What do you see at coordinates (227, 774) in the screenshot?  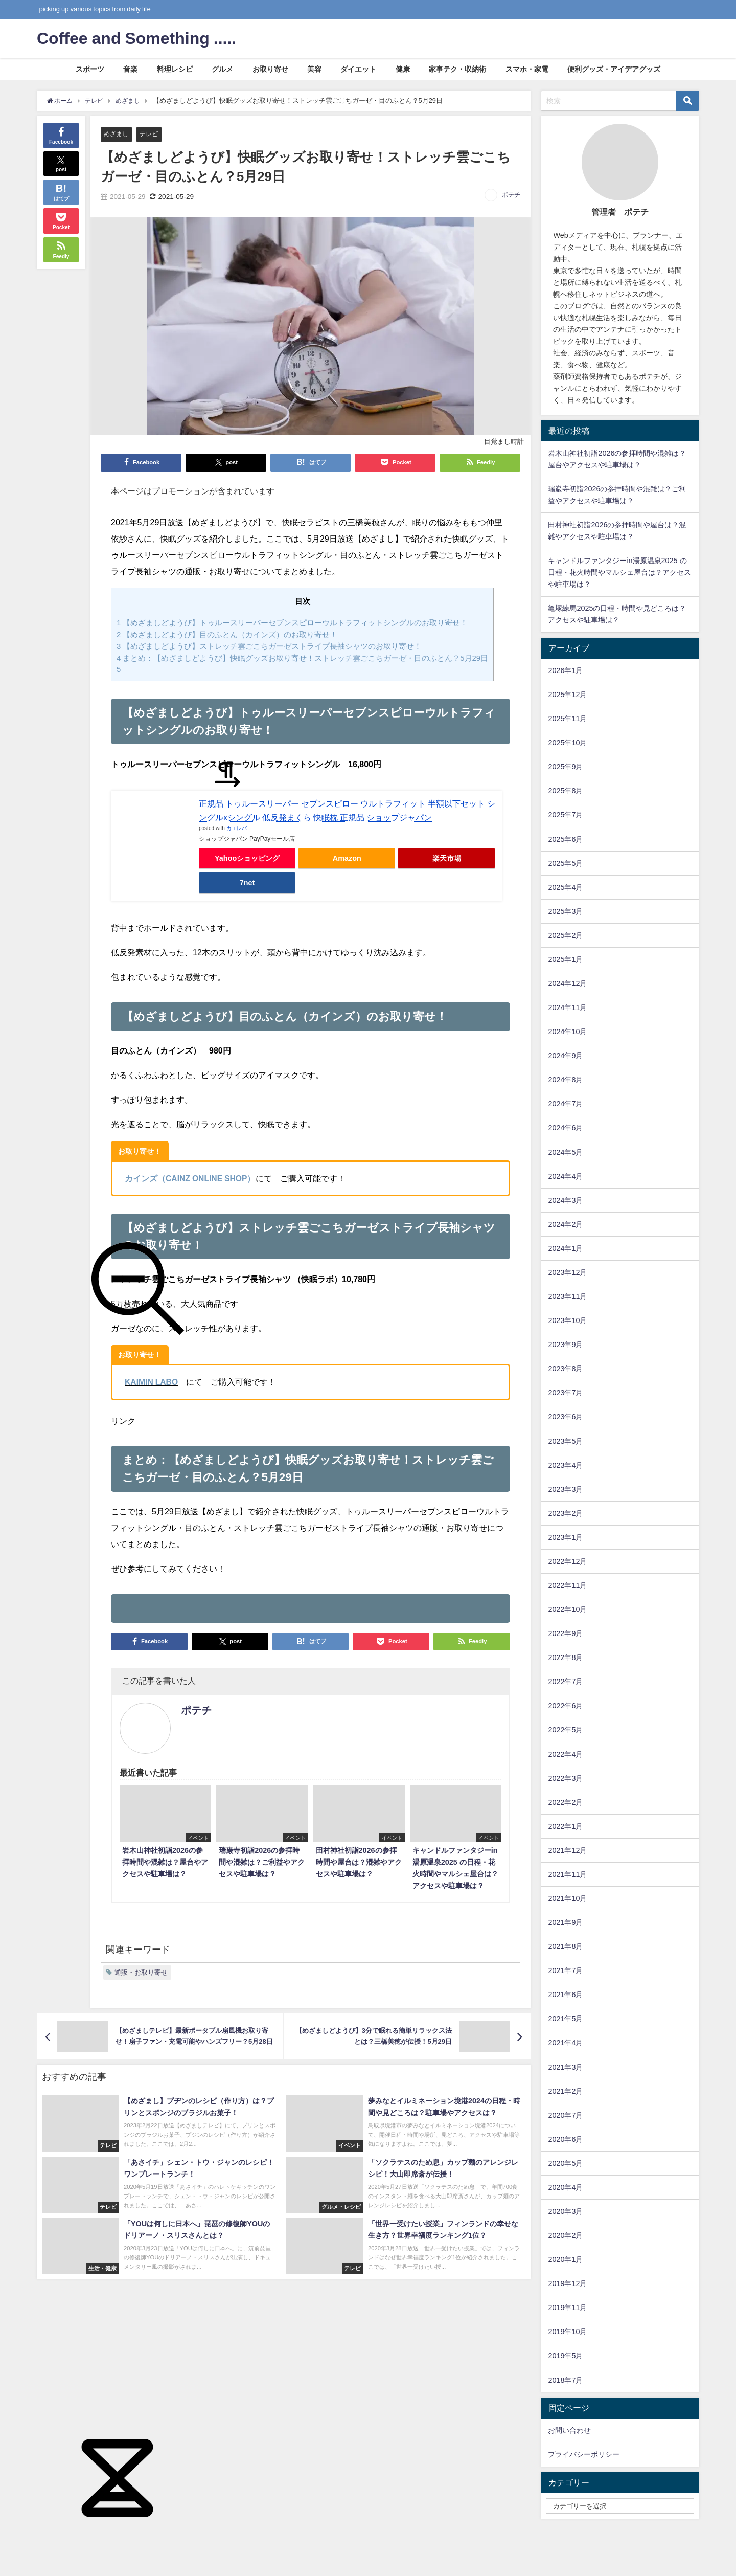 I see `move paragraph to the right` at bounding box center [227, 774].